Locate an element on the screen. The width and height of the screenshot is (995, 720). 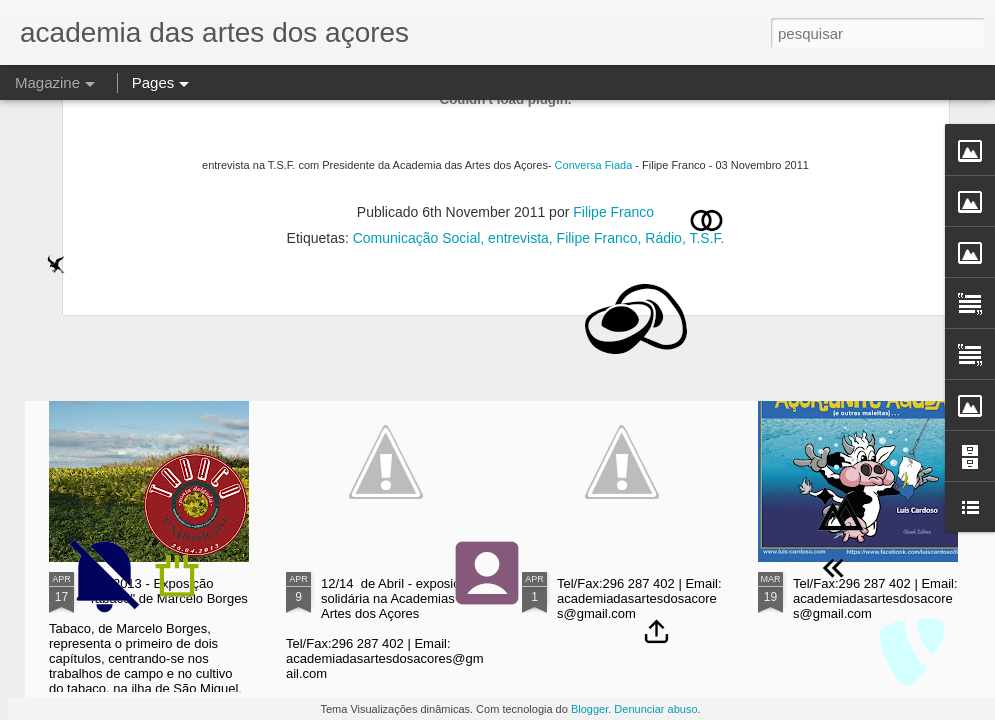
ArangoDB database service logo is located at coordinates (636, 319).